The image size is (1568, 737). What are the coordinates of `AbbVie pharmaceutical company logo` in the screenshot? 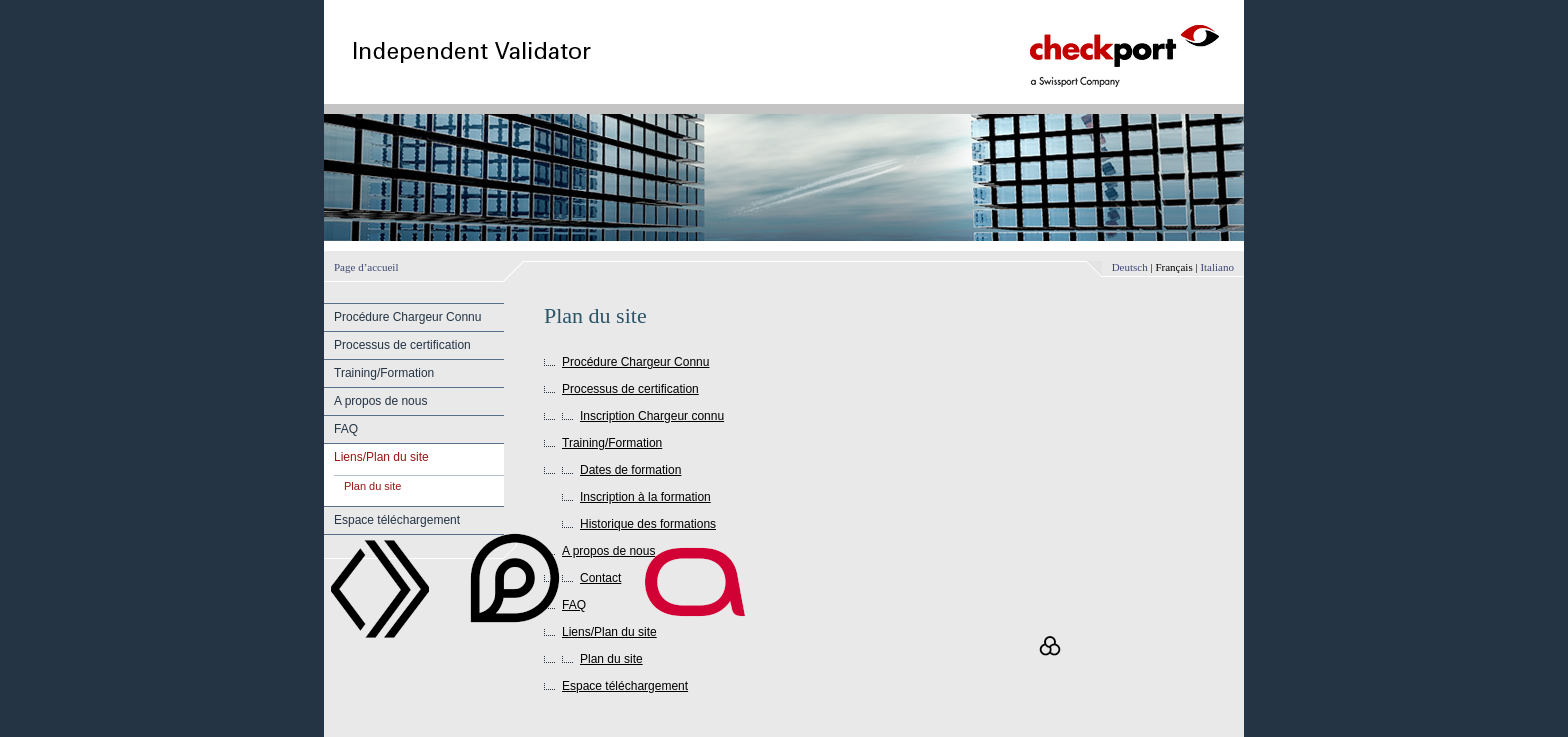 It's located at (695, 582).